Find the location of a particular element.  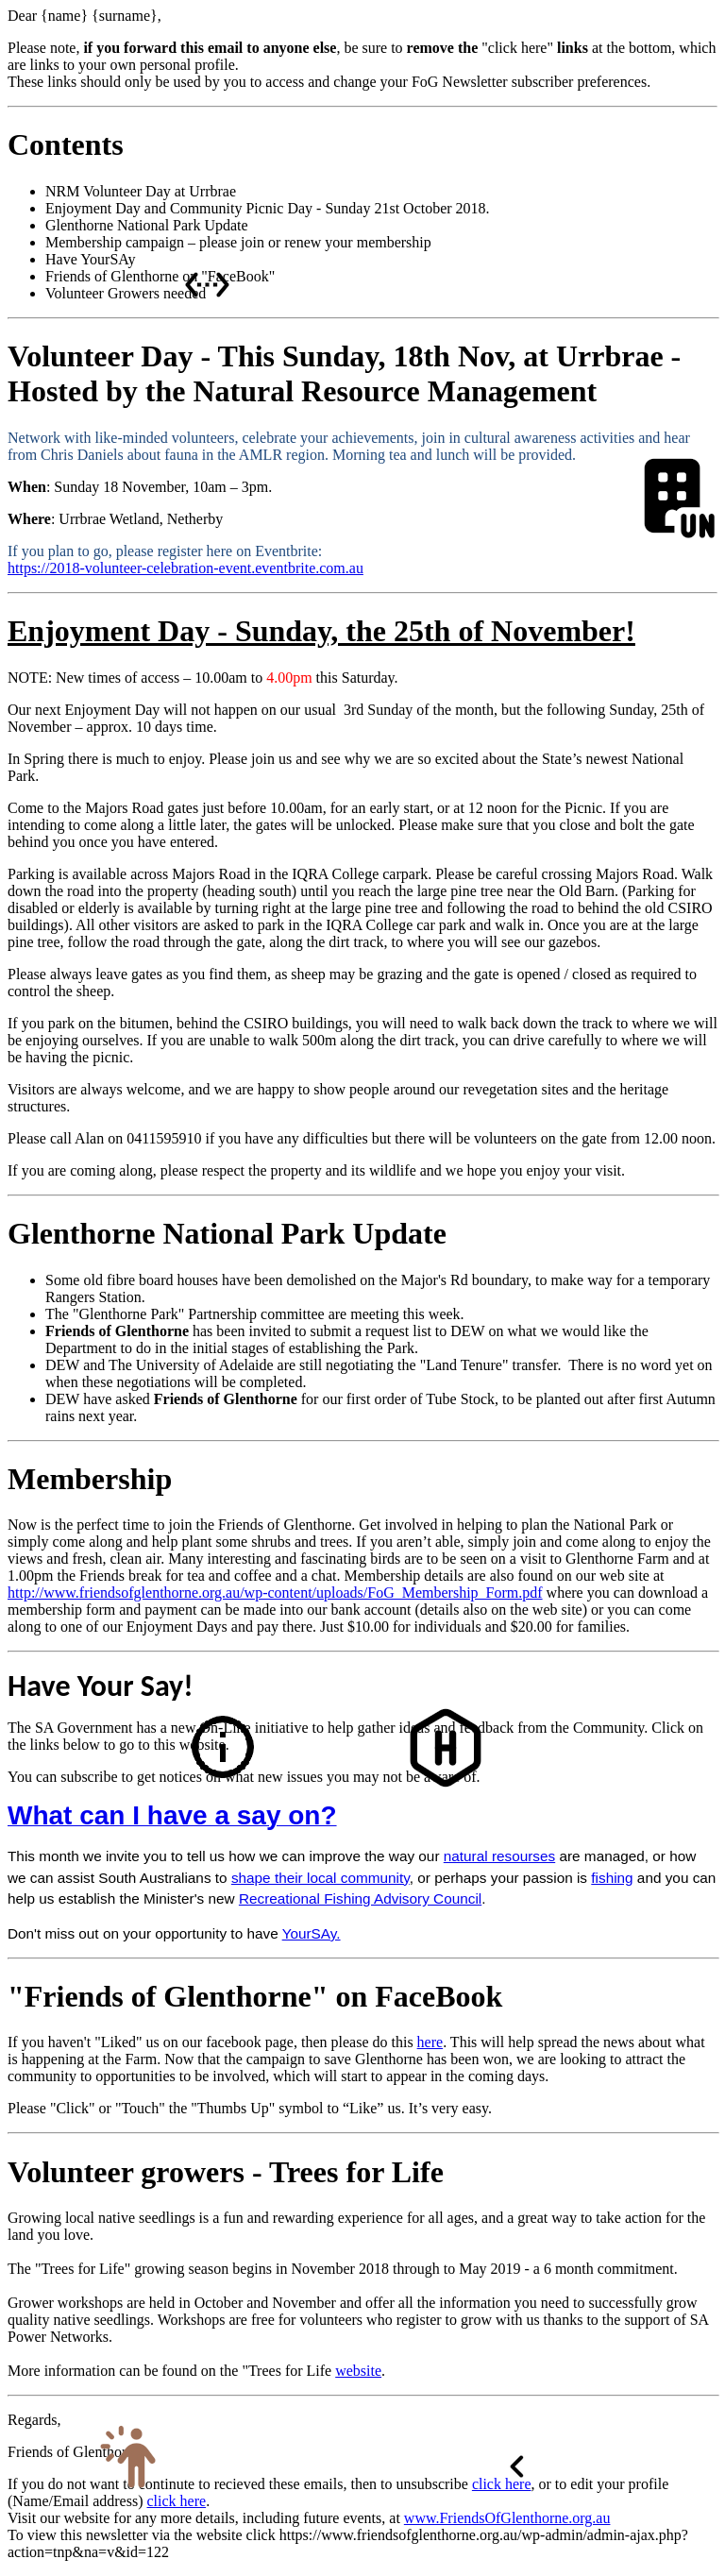

view more information about this item is located at coordinates (223, 1747).